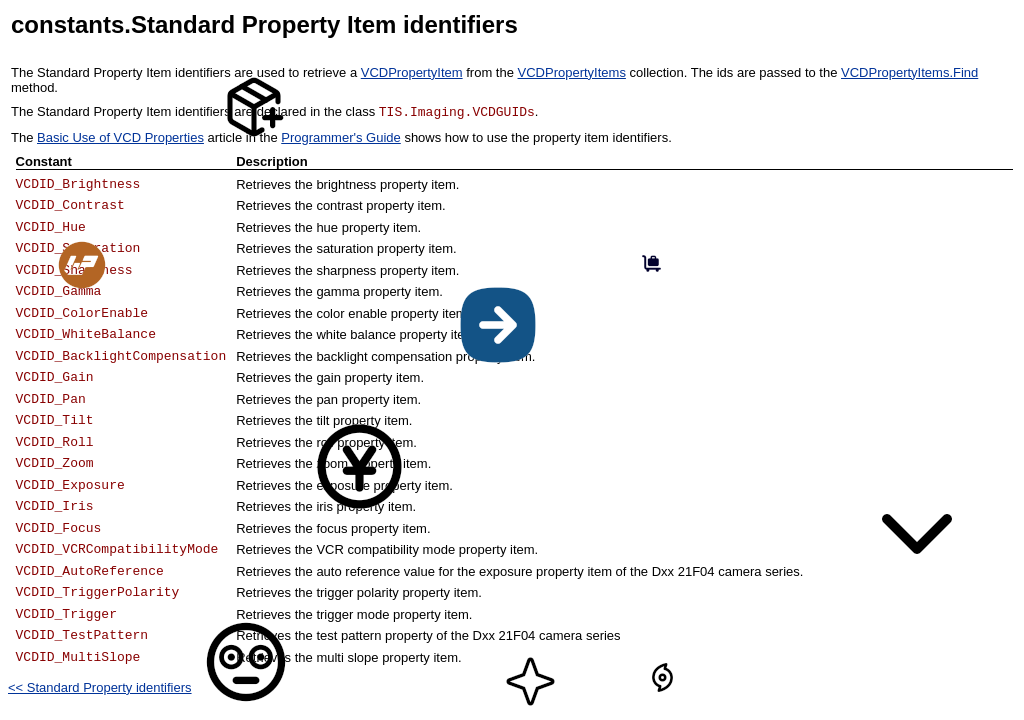 Image resolution: width=1024 pixels, height=720 pixels. Describe the element at coordinates (662, 677) in the screenshot. I see `indicates severe weather alert or hurricane warning` at that location.